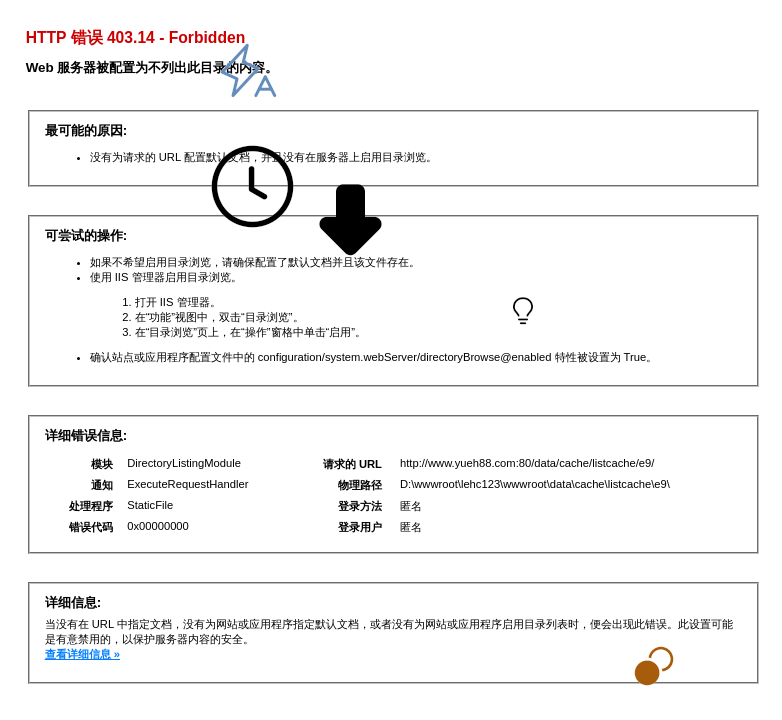 This screenshot has width=782, height=720. Describe the element at coordinates (654, 666) in the screenshot. I see `activate or enable breakpoints in the debugger` at that location.